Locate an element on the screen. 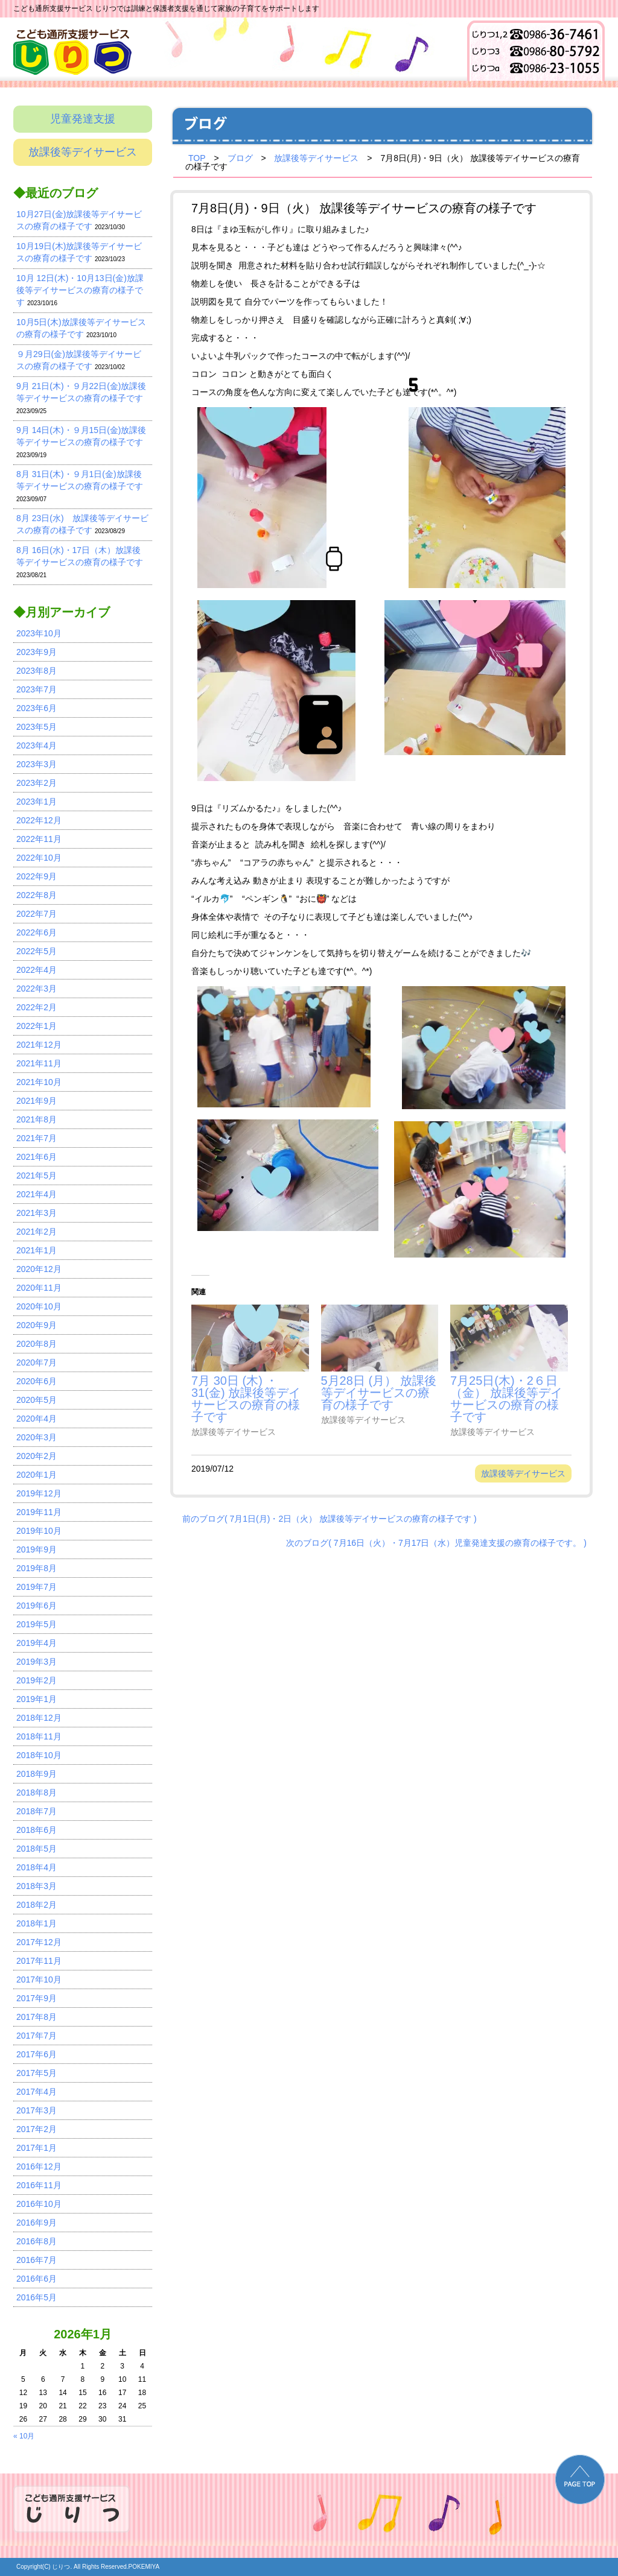 The image size is (618, 2576). indicates step 5 in a multi-step process is located at coordinates (413, 385).